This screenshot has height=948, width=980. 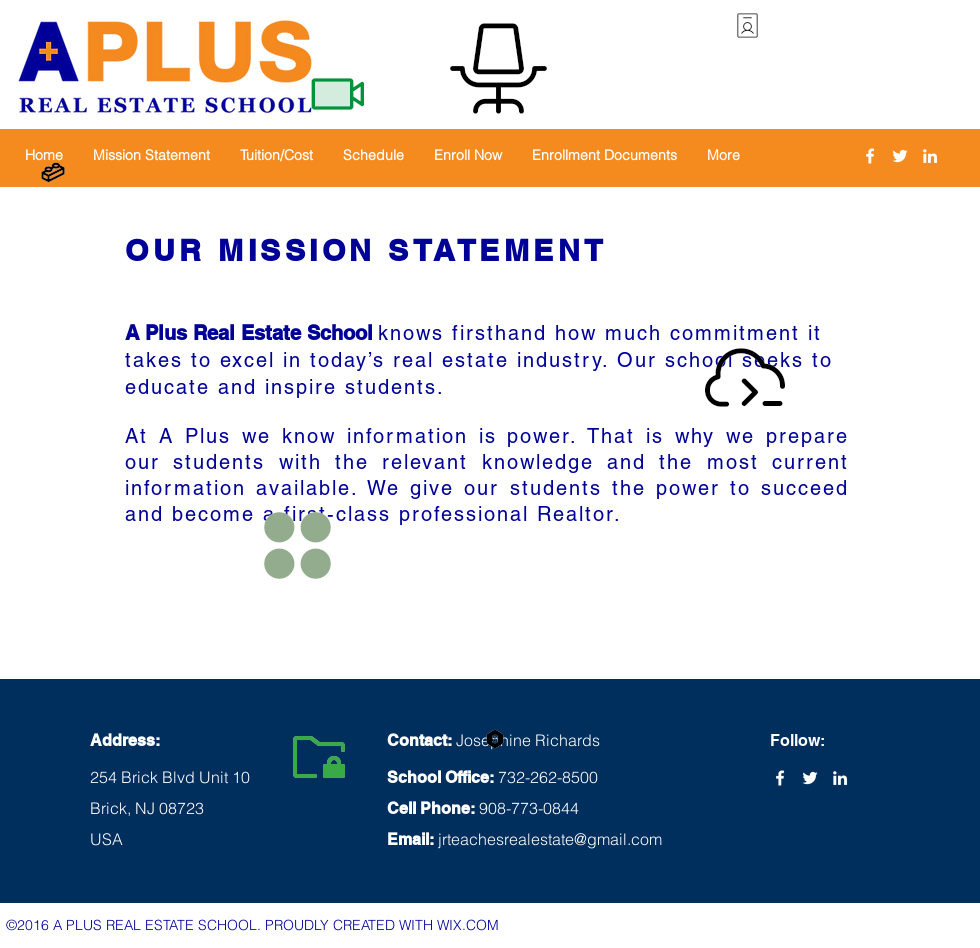 I want to click on access cloud-based AI agent services, so click(x=745, y=380).